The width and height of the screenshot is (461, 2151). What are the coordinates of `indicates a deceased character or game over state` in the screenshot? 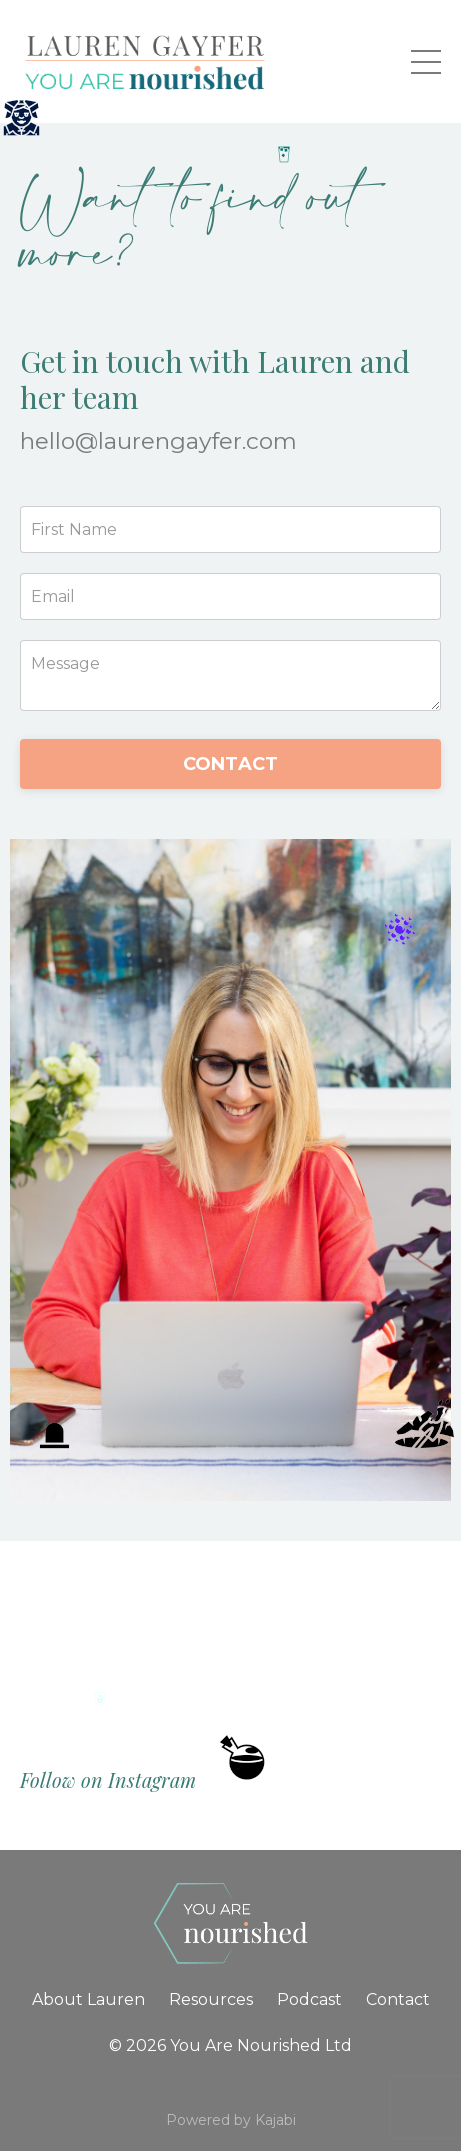 It's located at (54, 1435).